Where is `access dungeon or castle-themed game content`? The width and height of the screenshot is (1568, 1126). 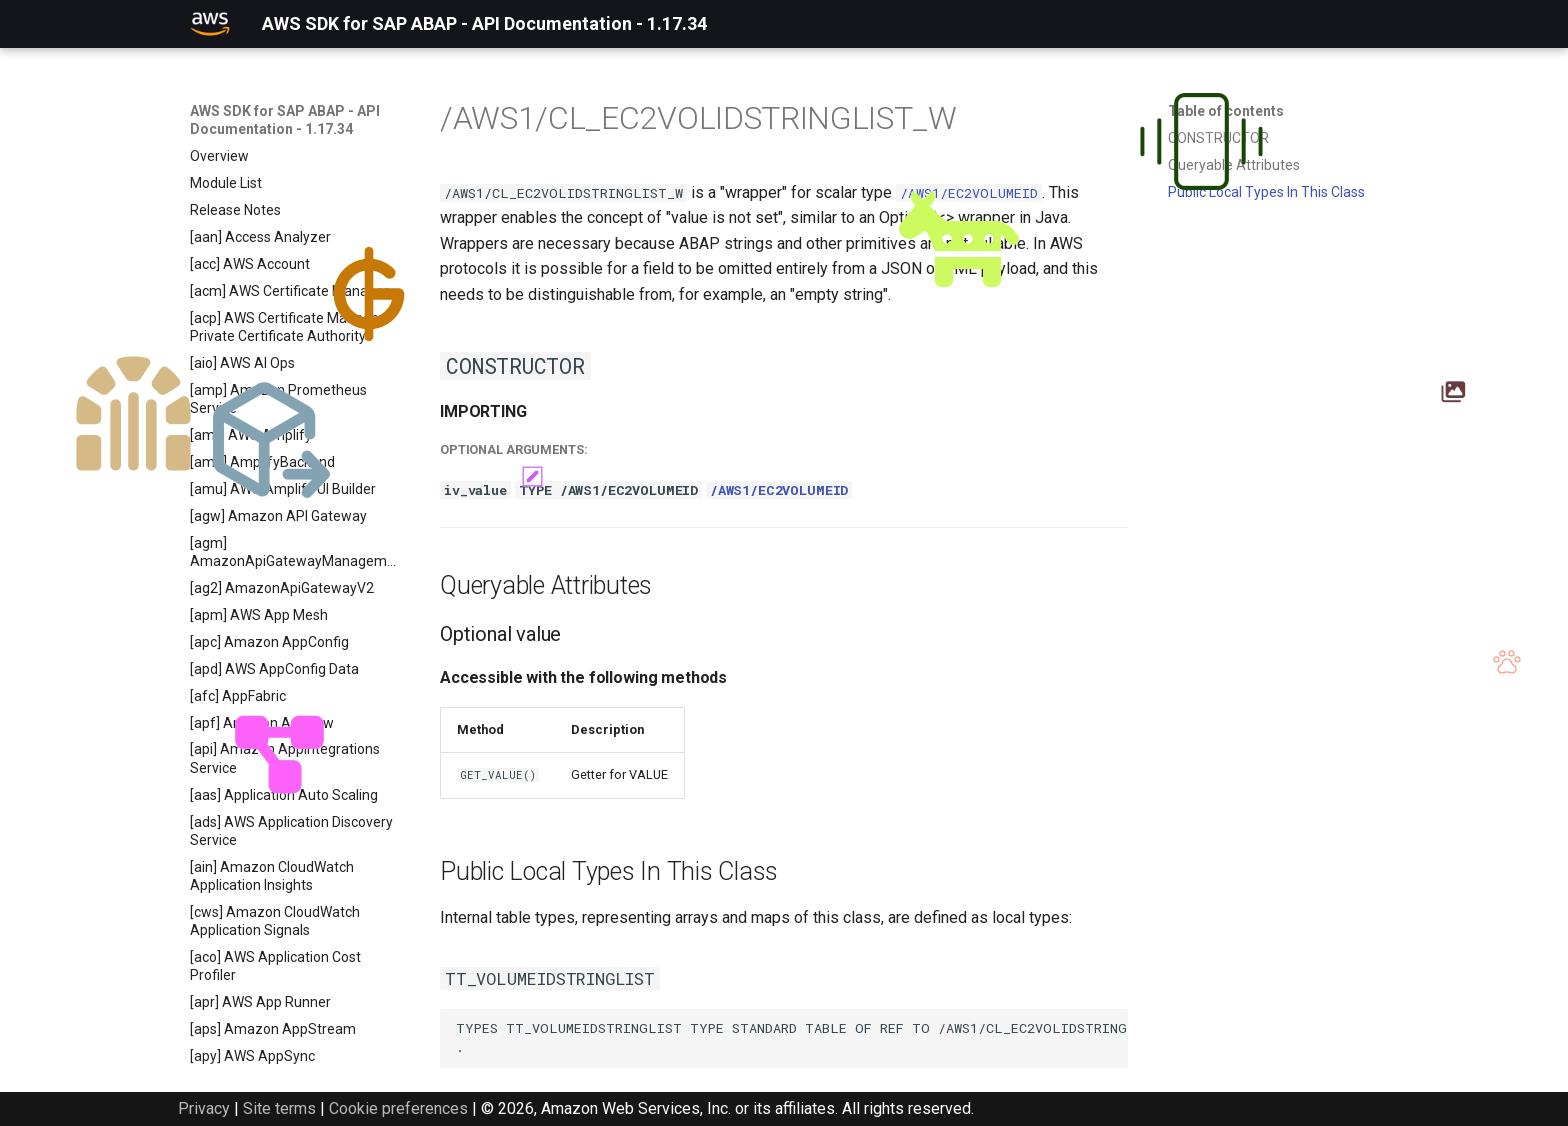
access dungeon or castle-themed game content is located at coordinates (133, 413).